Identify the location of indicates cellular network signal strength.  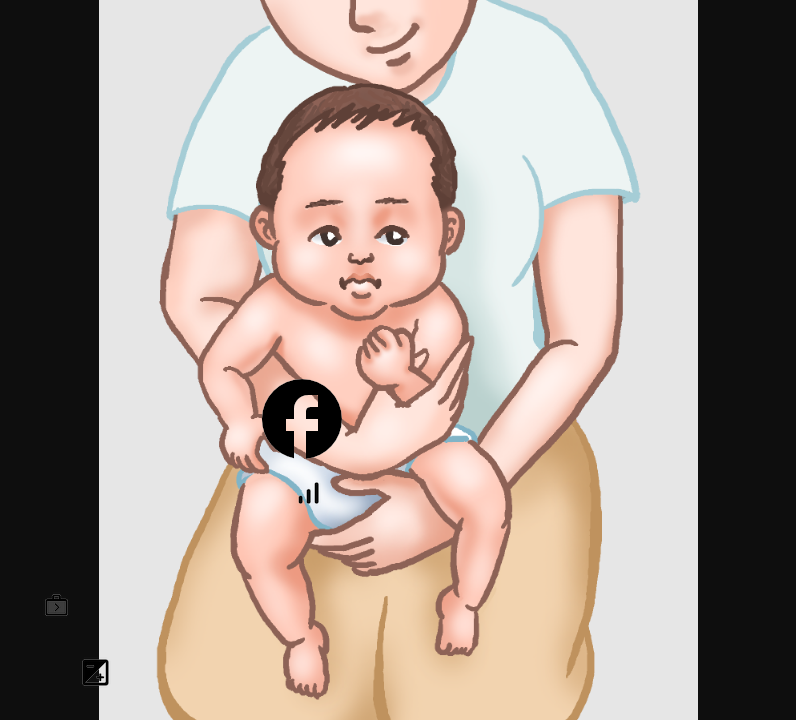
(308, 493).